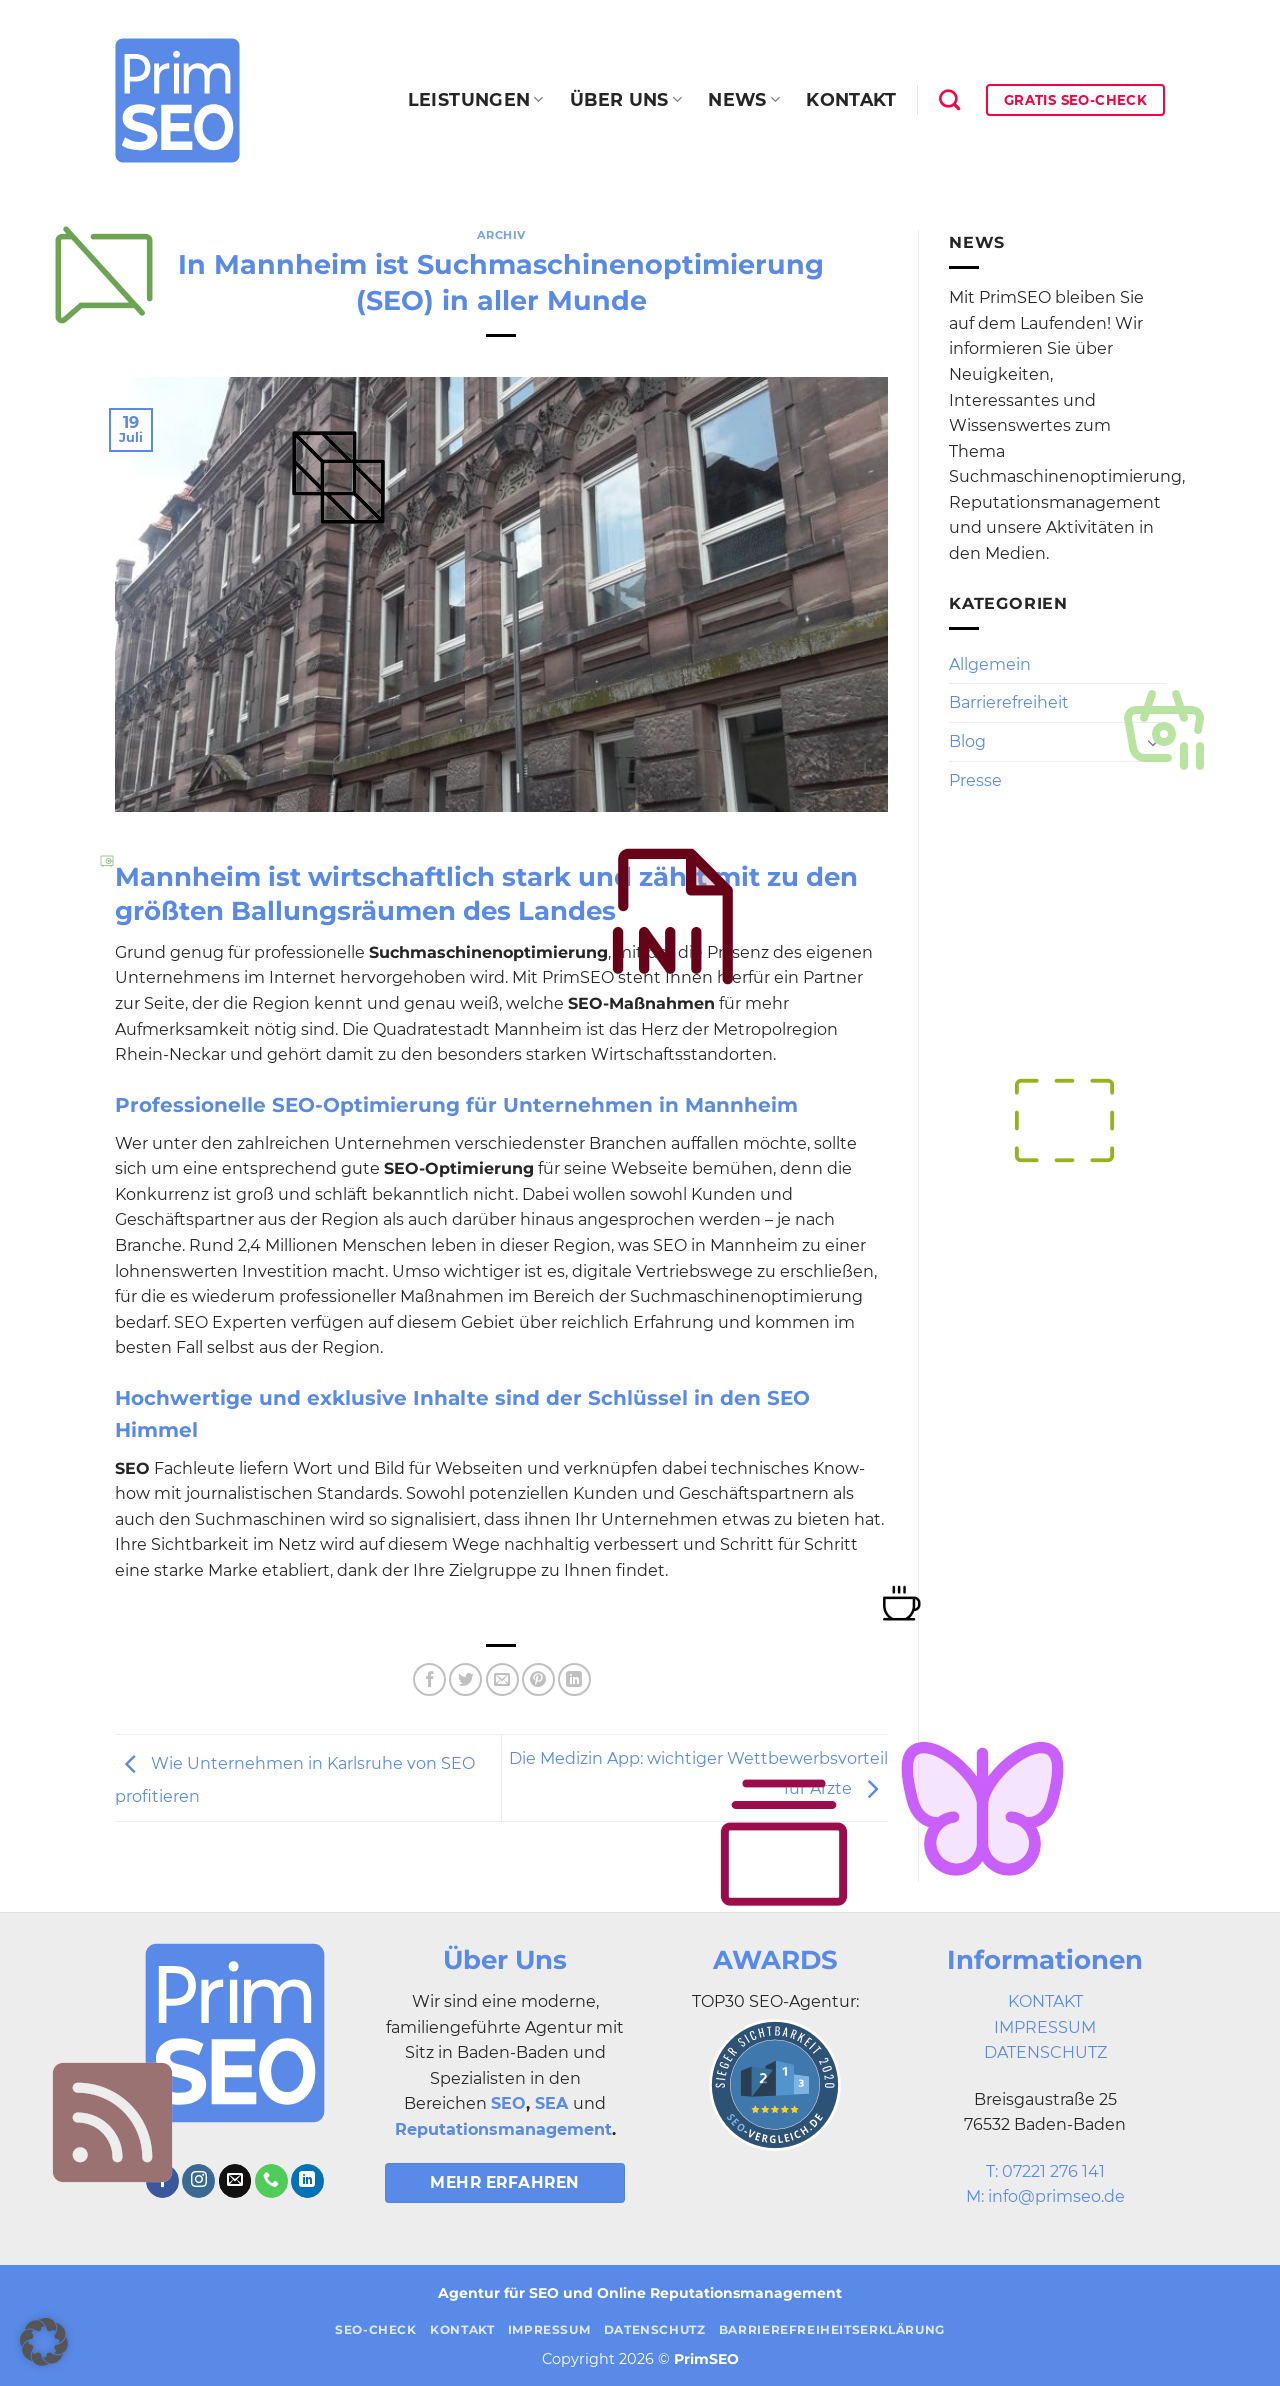 The image size is (1280, 2386). What do you see at coordinates (338, 477) in the screenshot?
I see `exclude overlapping areas in shape editing` at bounding box center [338, 477].